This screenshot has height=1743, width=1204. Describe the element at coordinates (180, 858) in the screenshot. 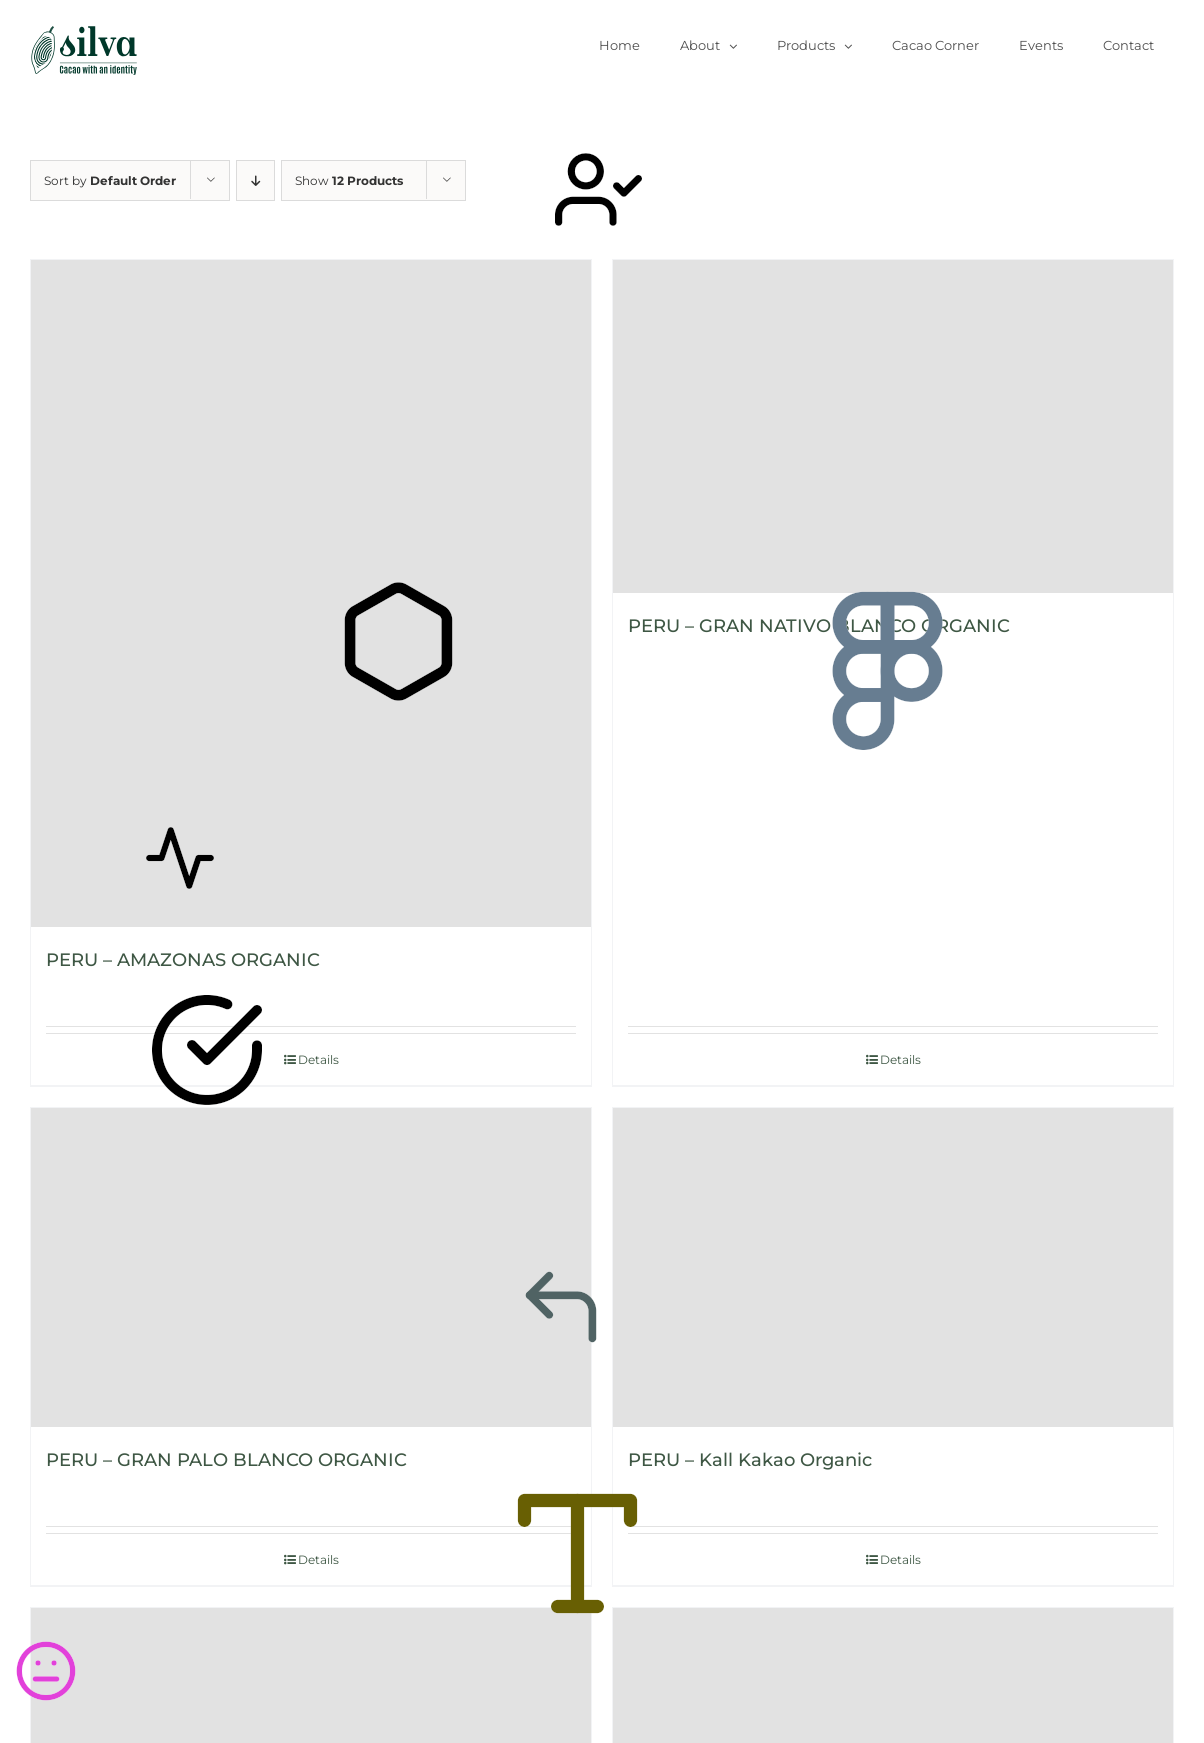

I see `view activity or health metrics` at that location.